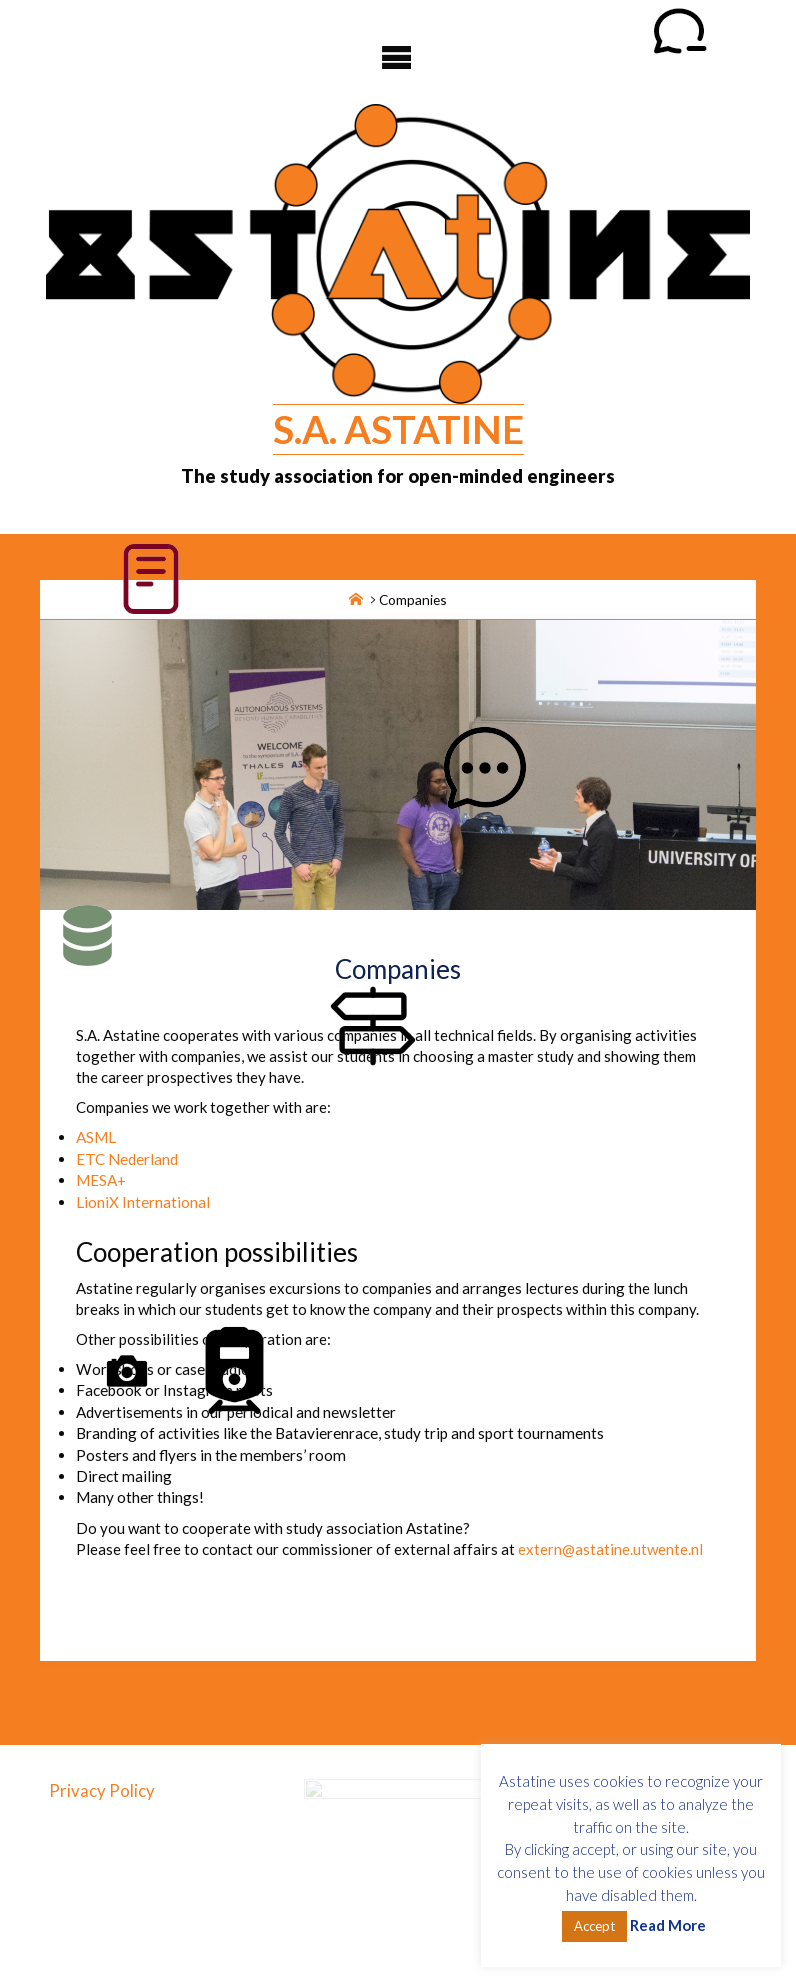  Describe the element at coordinates (234, 1370) in the screenshot. I see `access train schedules or rail transit options` at that location.